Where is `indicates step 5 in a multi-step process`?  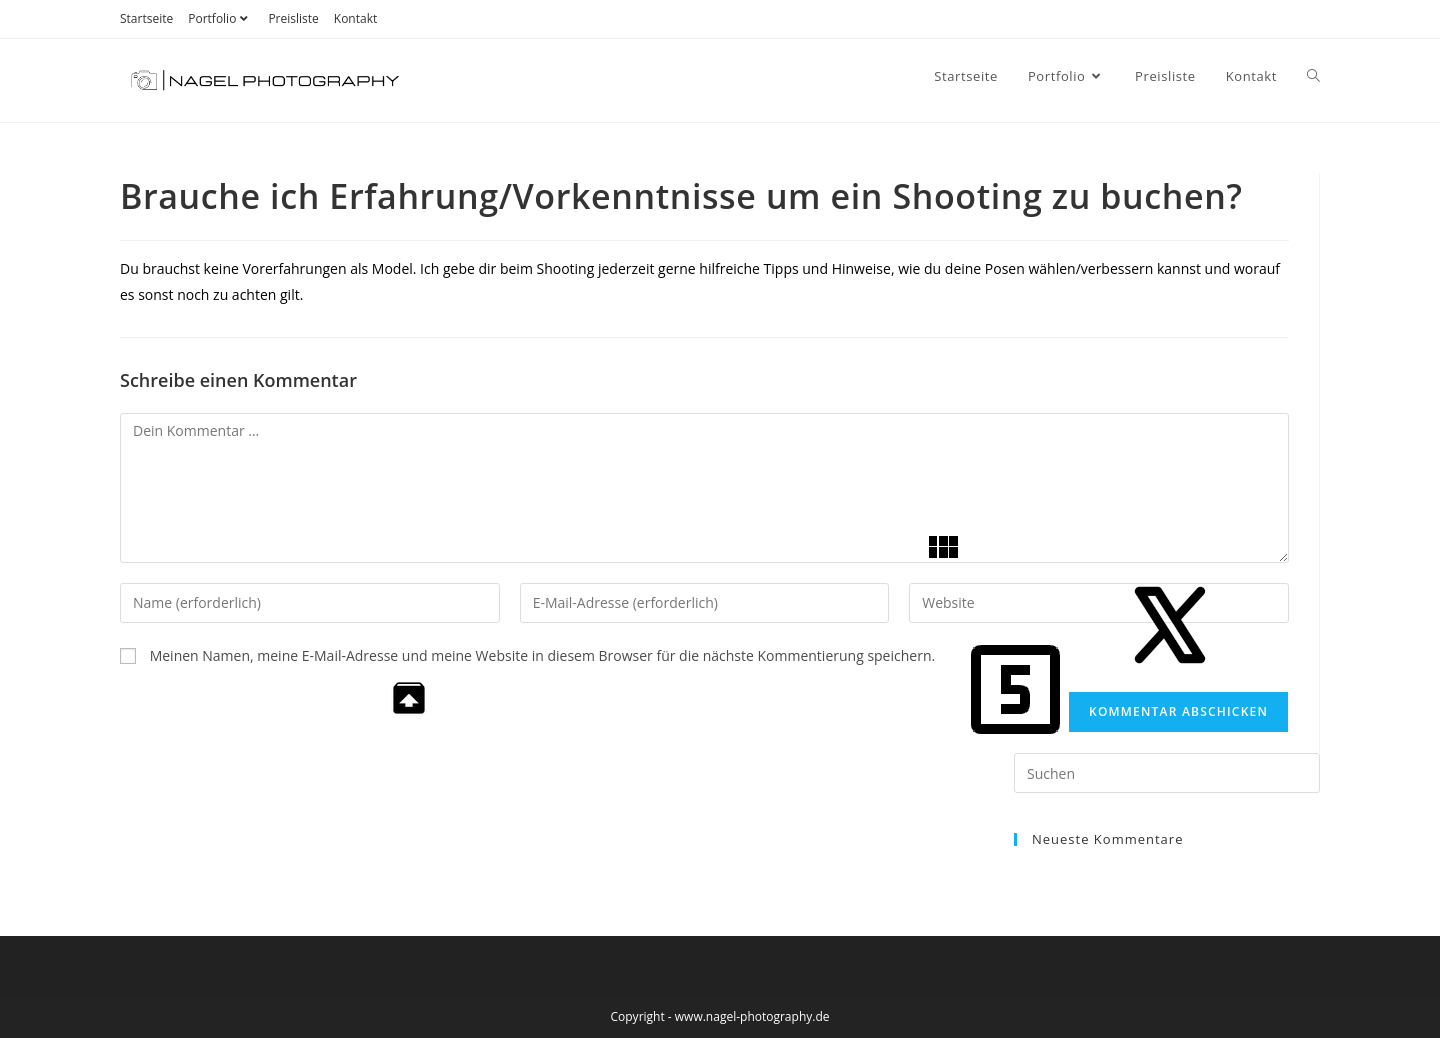
indicates step 5 in a multi-step process is located at coordinates (1015, 689).